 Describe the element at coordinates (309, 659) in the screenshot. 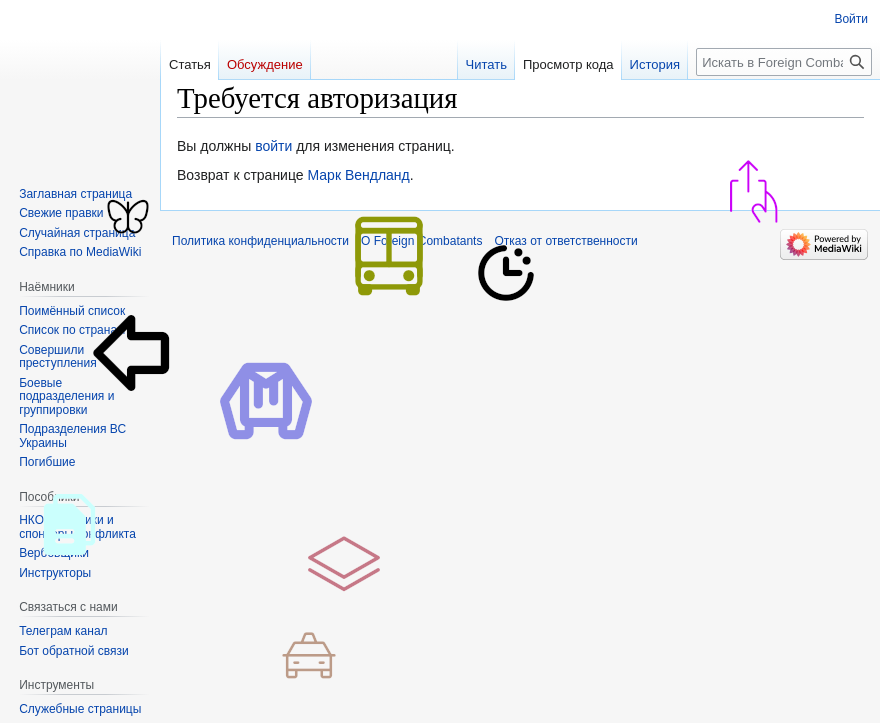

I see `request a taxi or cab ride` at that location.